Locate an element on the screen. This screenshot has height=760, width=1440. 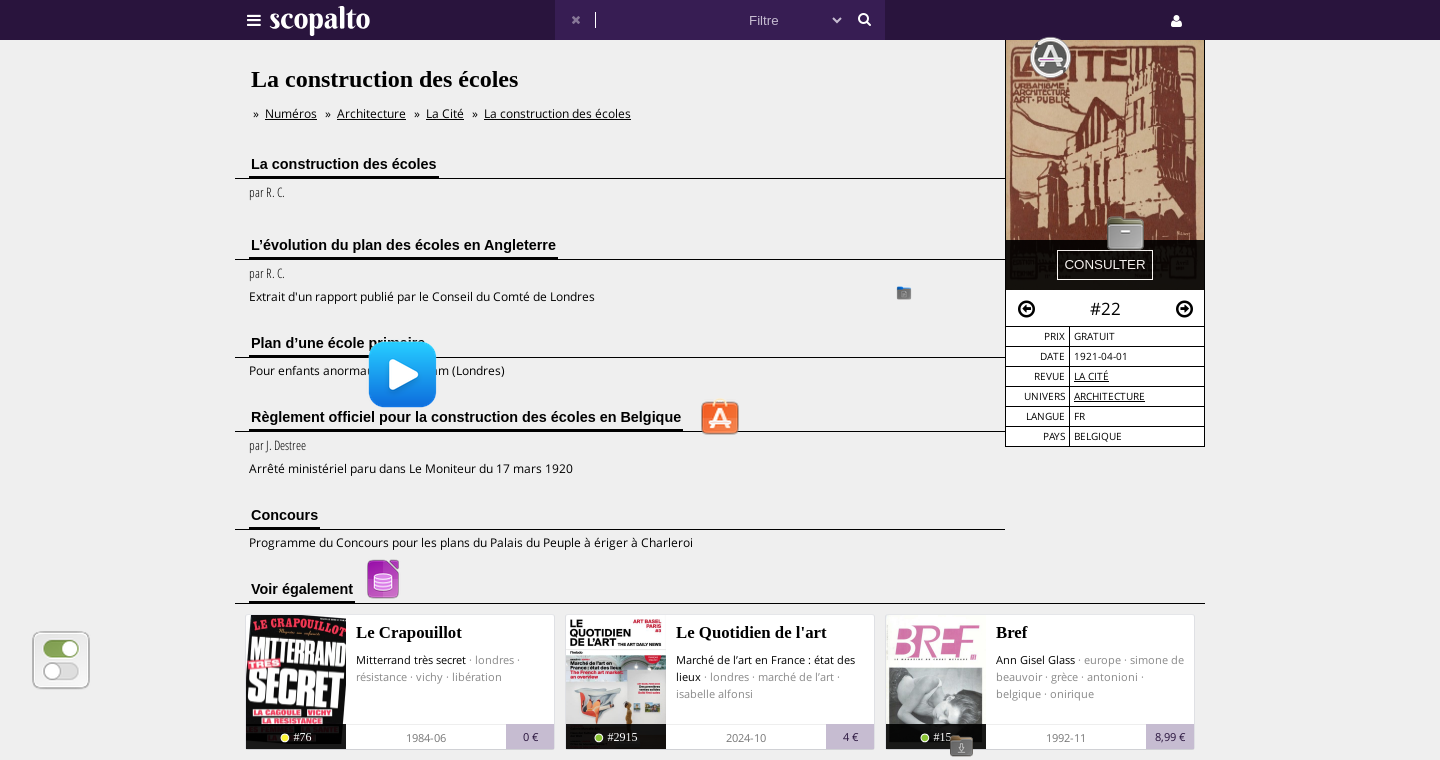
open the software update manager is located at coordinates (1050, 57).